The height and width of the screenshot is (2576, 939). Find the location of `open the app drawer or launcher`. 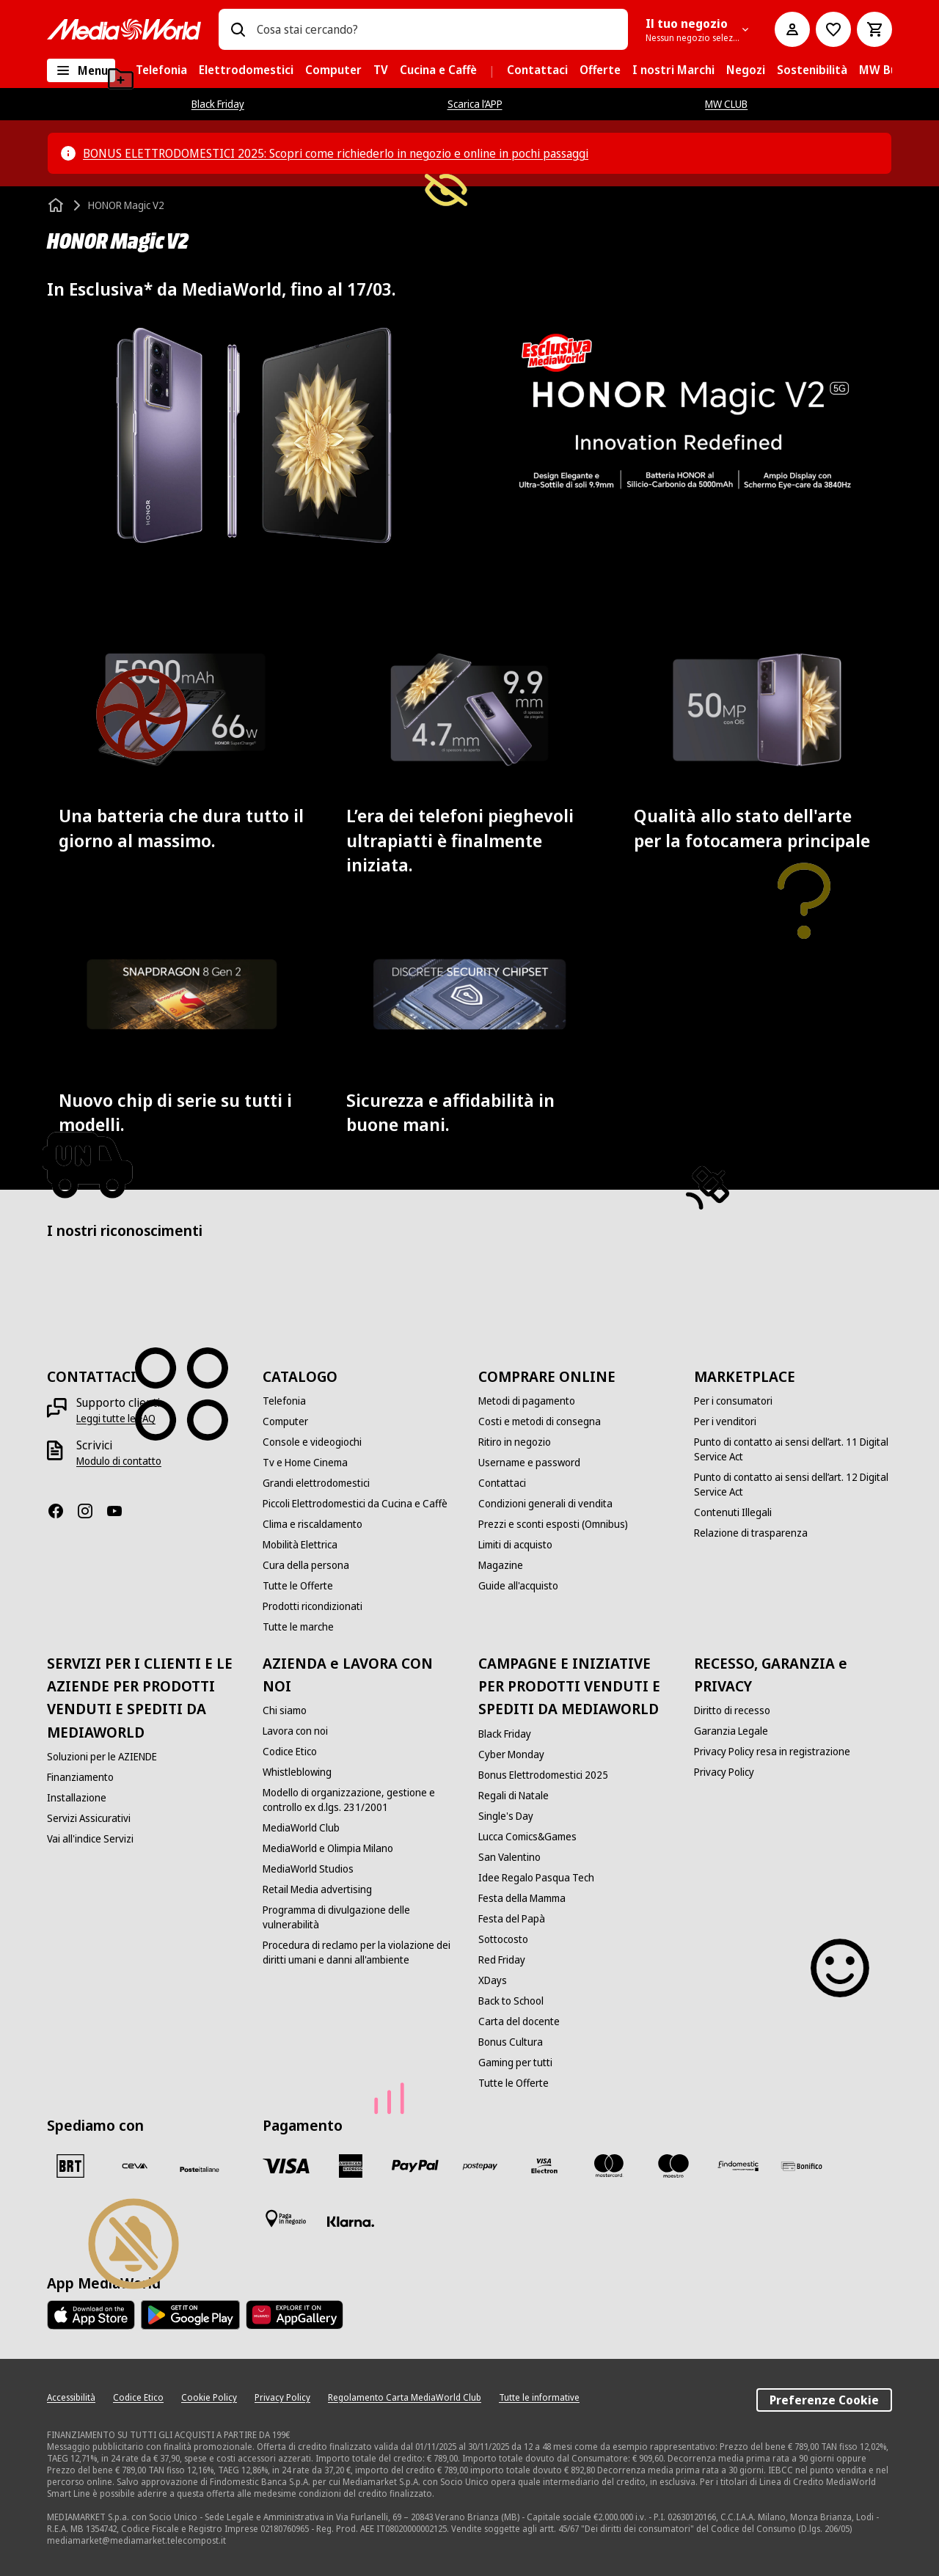

open the app drawer or launcher is located at coordinates (181, 1394).